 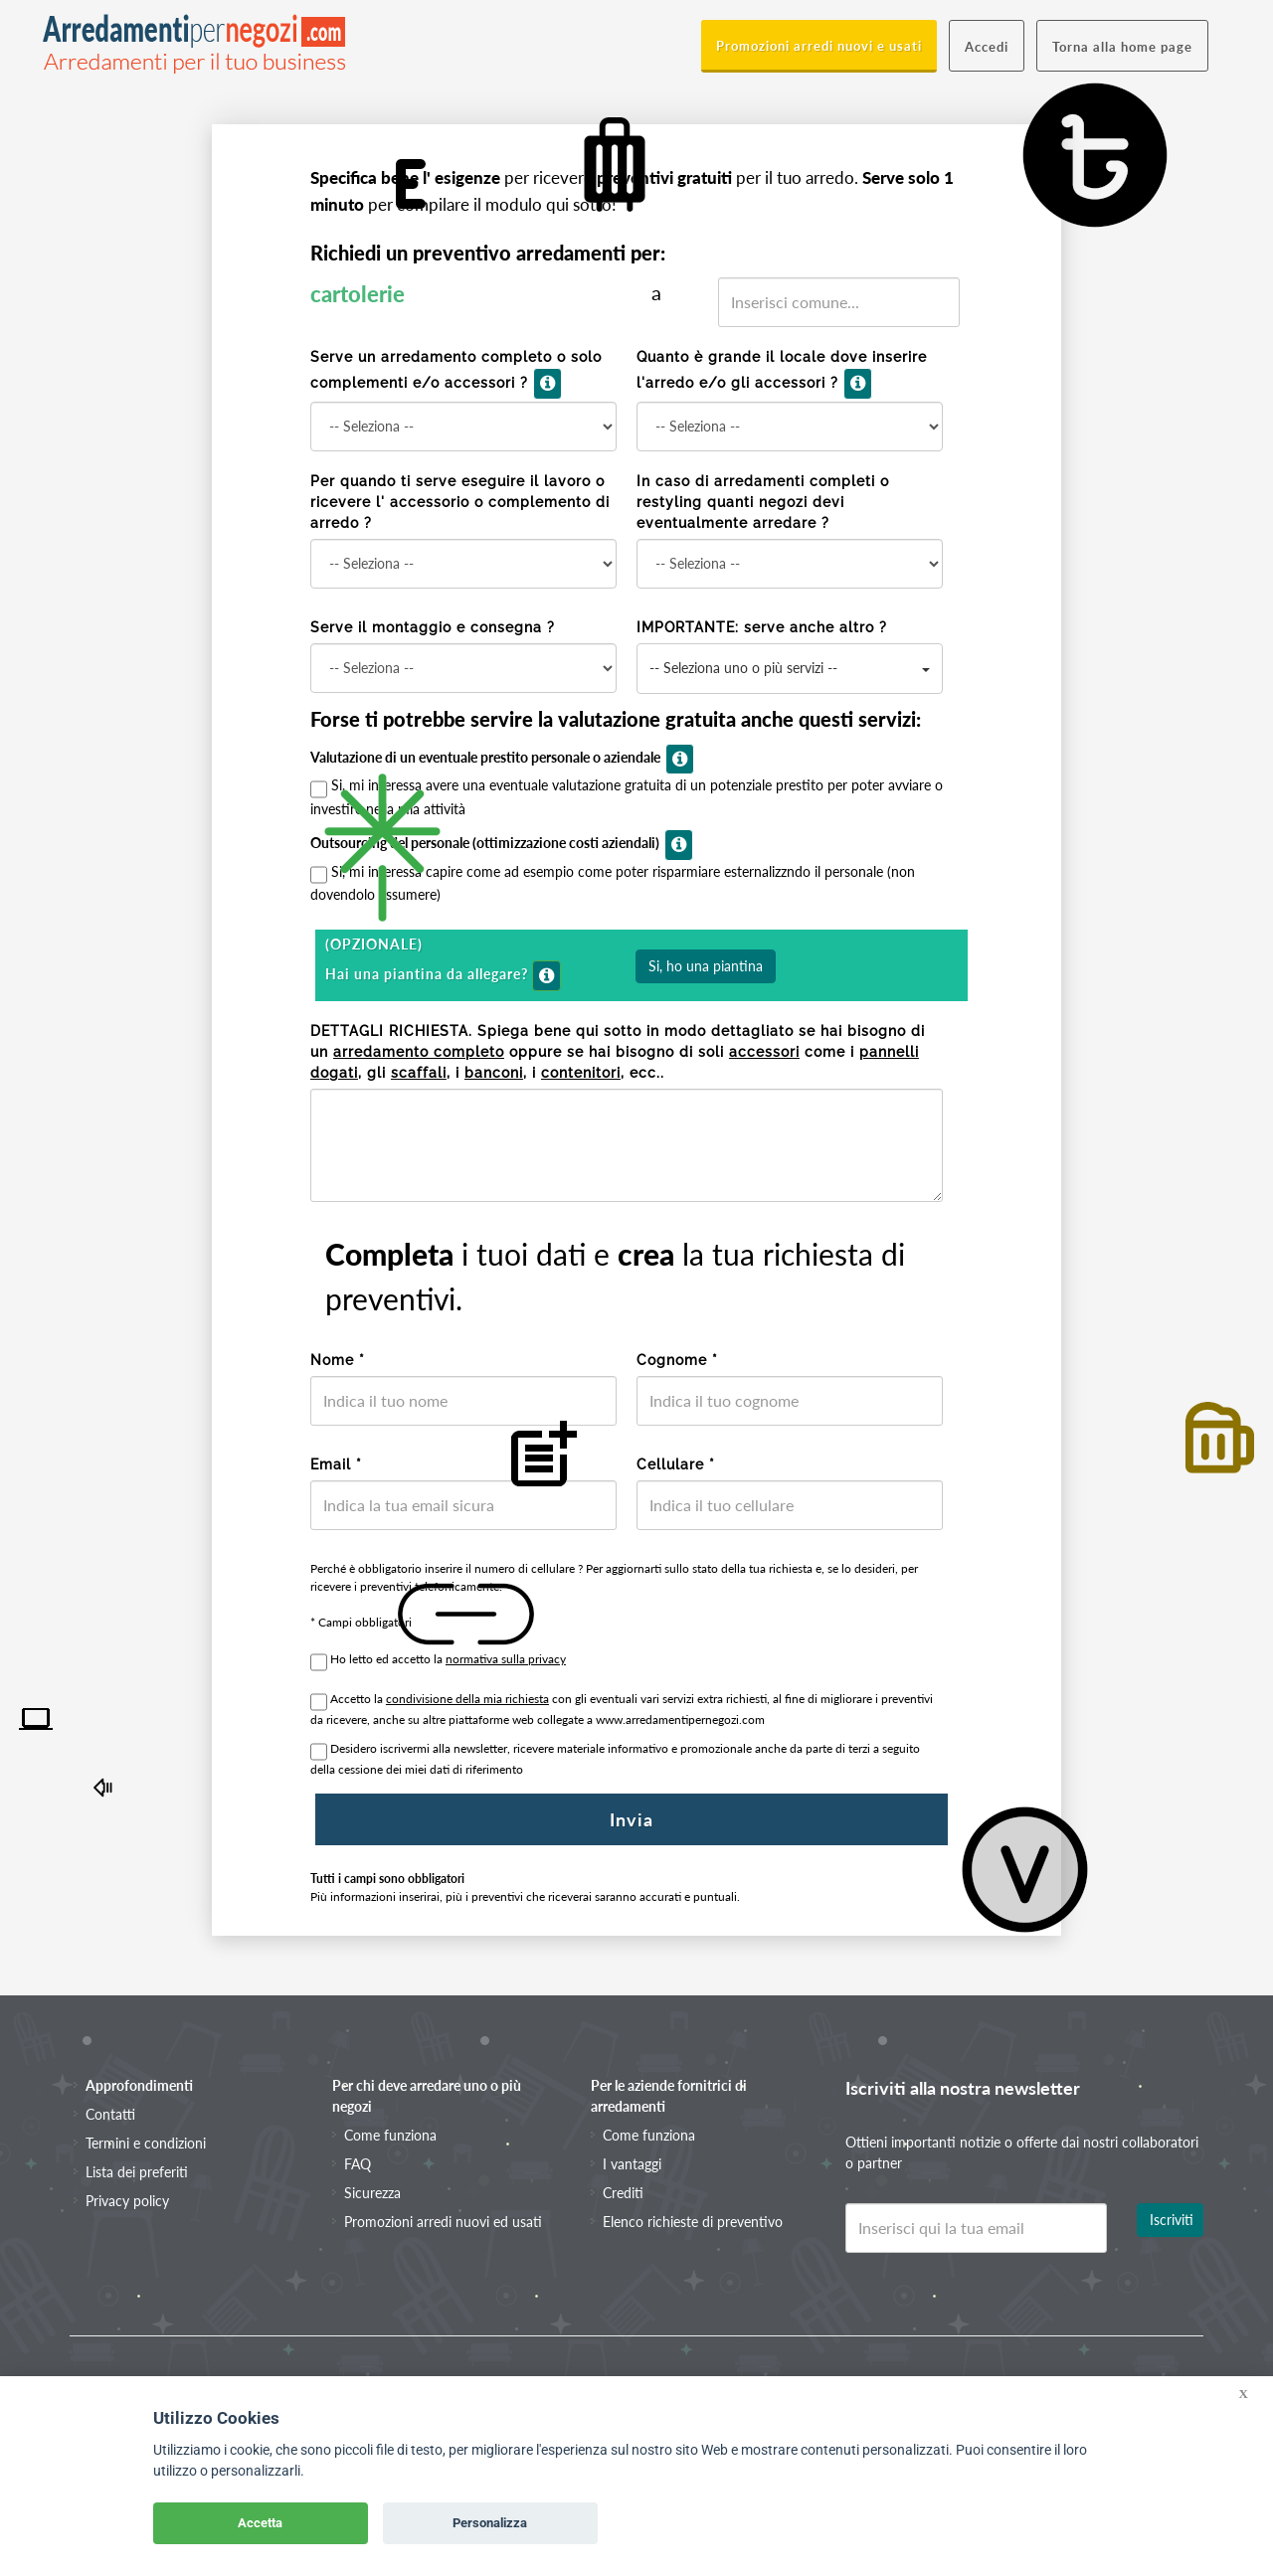 I want to click on go back multiple steps, so click(x=103, y=1788).